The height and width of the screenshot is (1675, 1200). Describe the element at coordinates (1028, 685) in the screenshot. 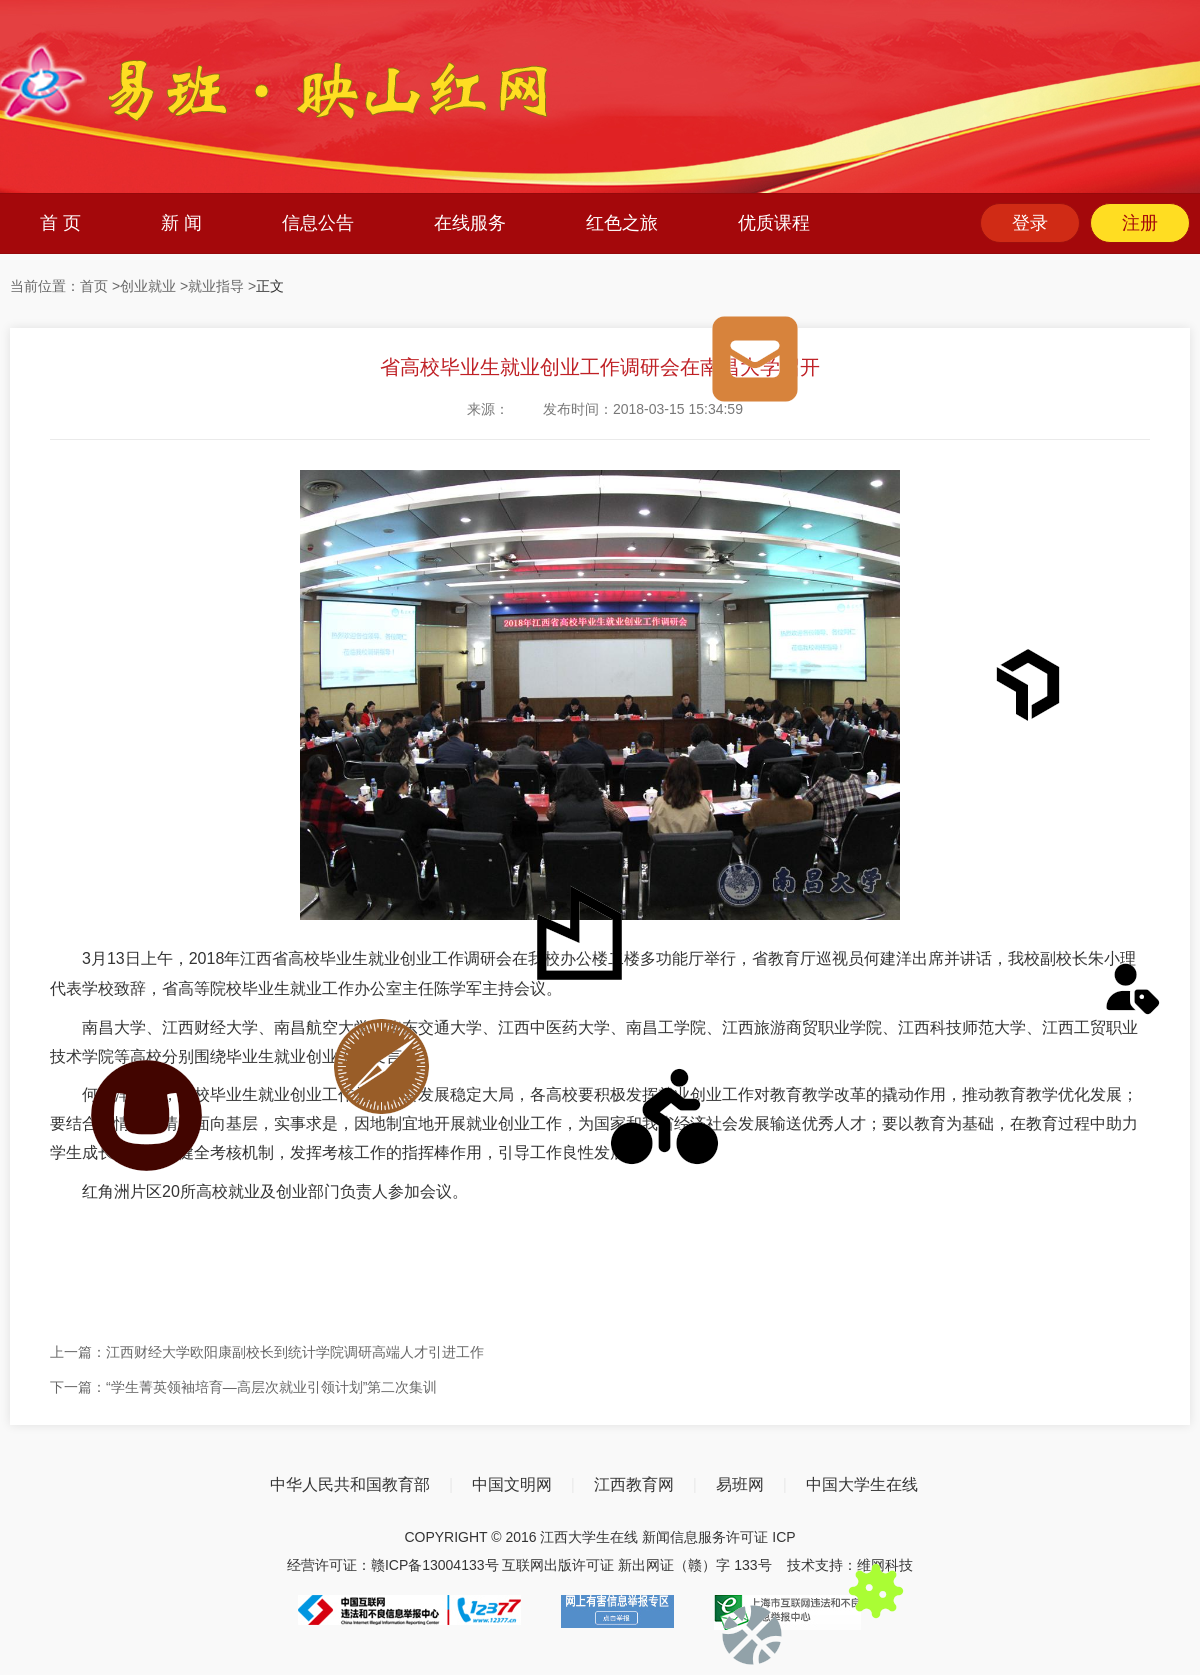

I see `new relic application performance monitoring logo` at that location.